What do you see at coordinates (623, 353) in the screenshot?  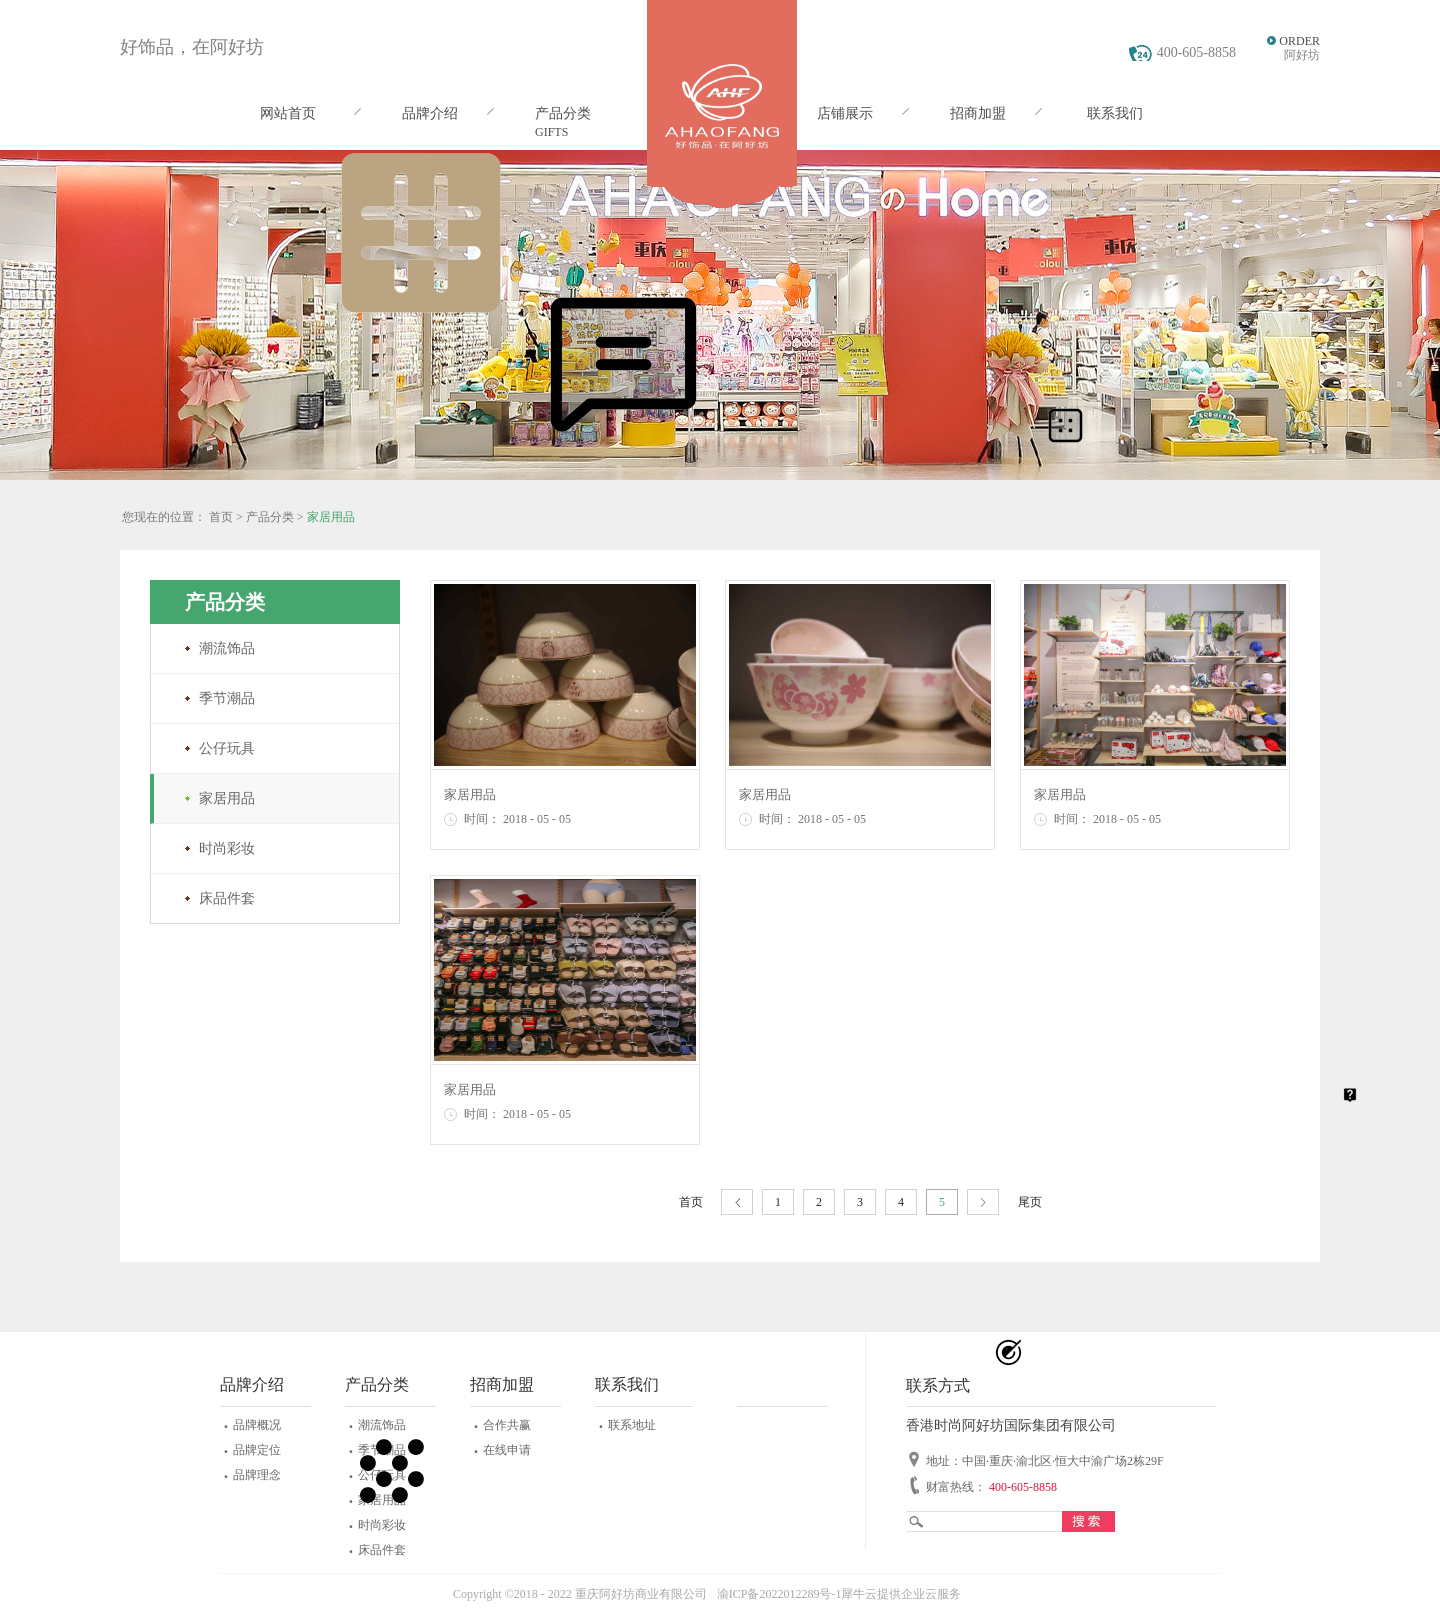 I see `open chat or messaging` at bounding box center [623, 353].